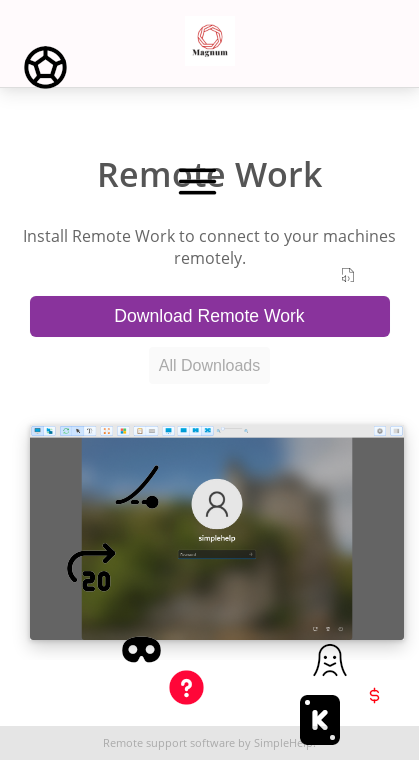 Image resolution: width=419 pixels, height=760 pixels. What do you see at coordinates (186, 687) in the screenshot?
I see `access help or support information` at bounding box center [186, 687].